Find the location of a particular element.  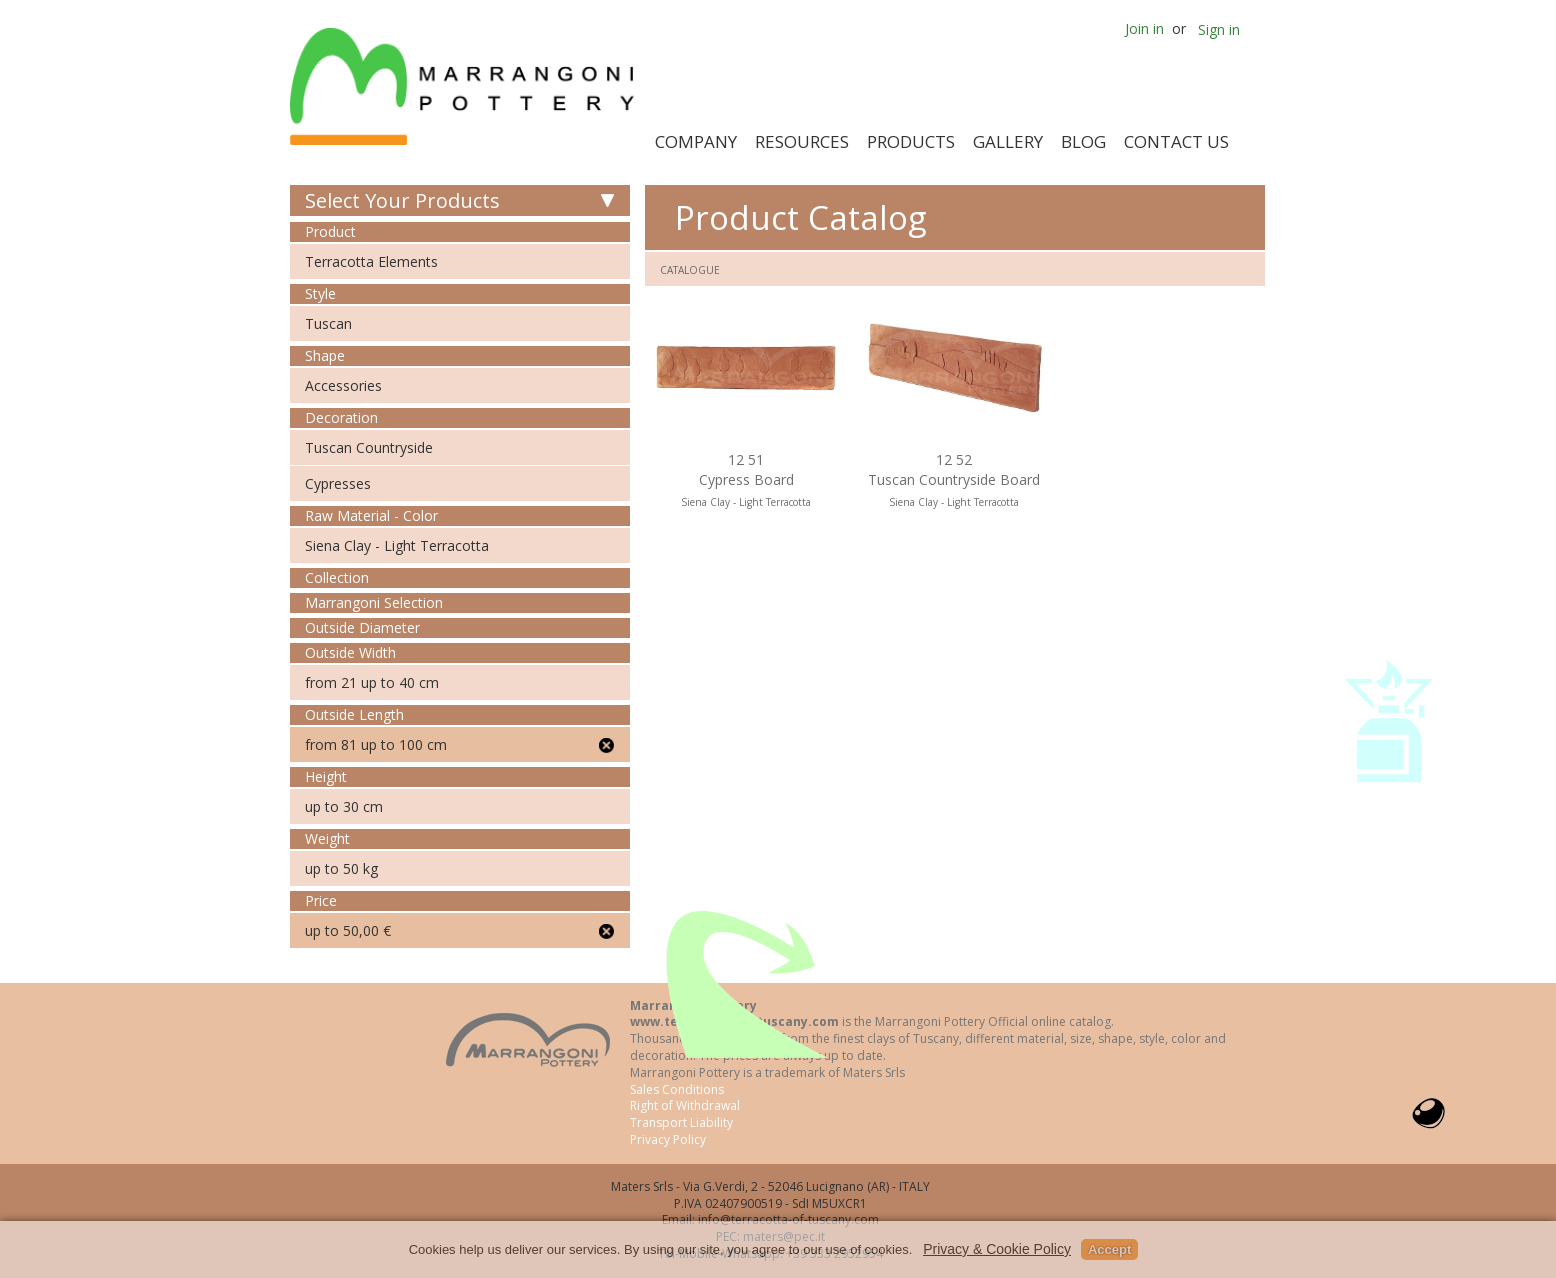

perform a thrust-bend attack or maneuver is located at coordinates (747, 979).